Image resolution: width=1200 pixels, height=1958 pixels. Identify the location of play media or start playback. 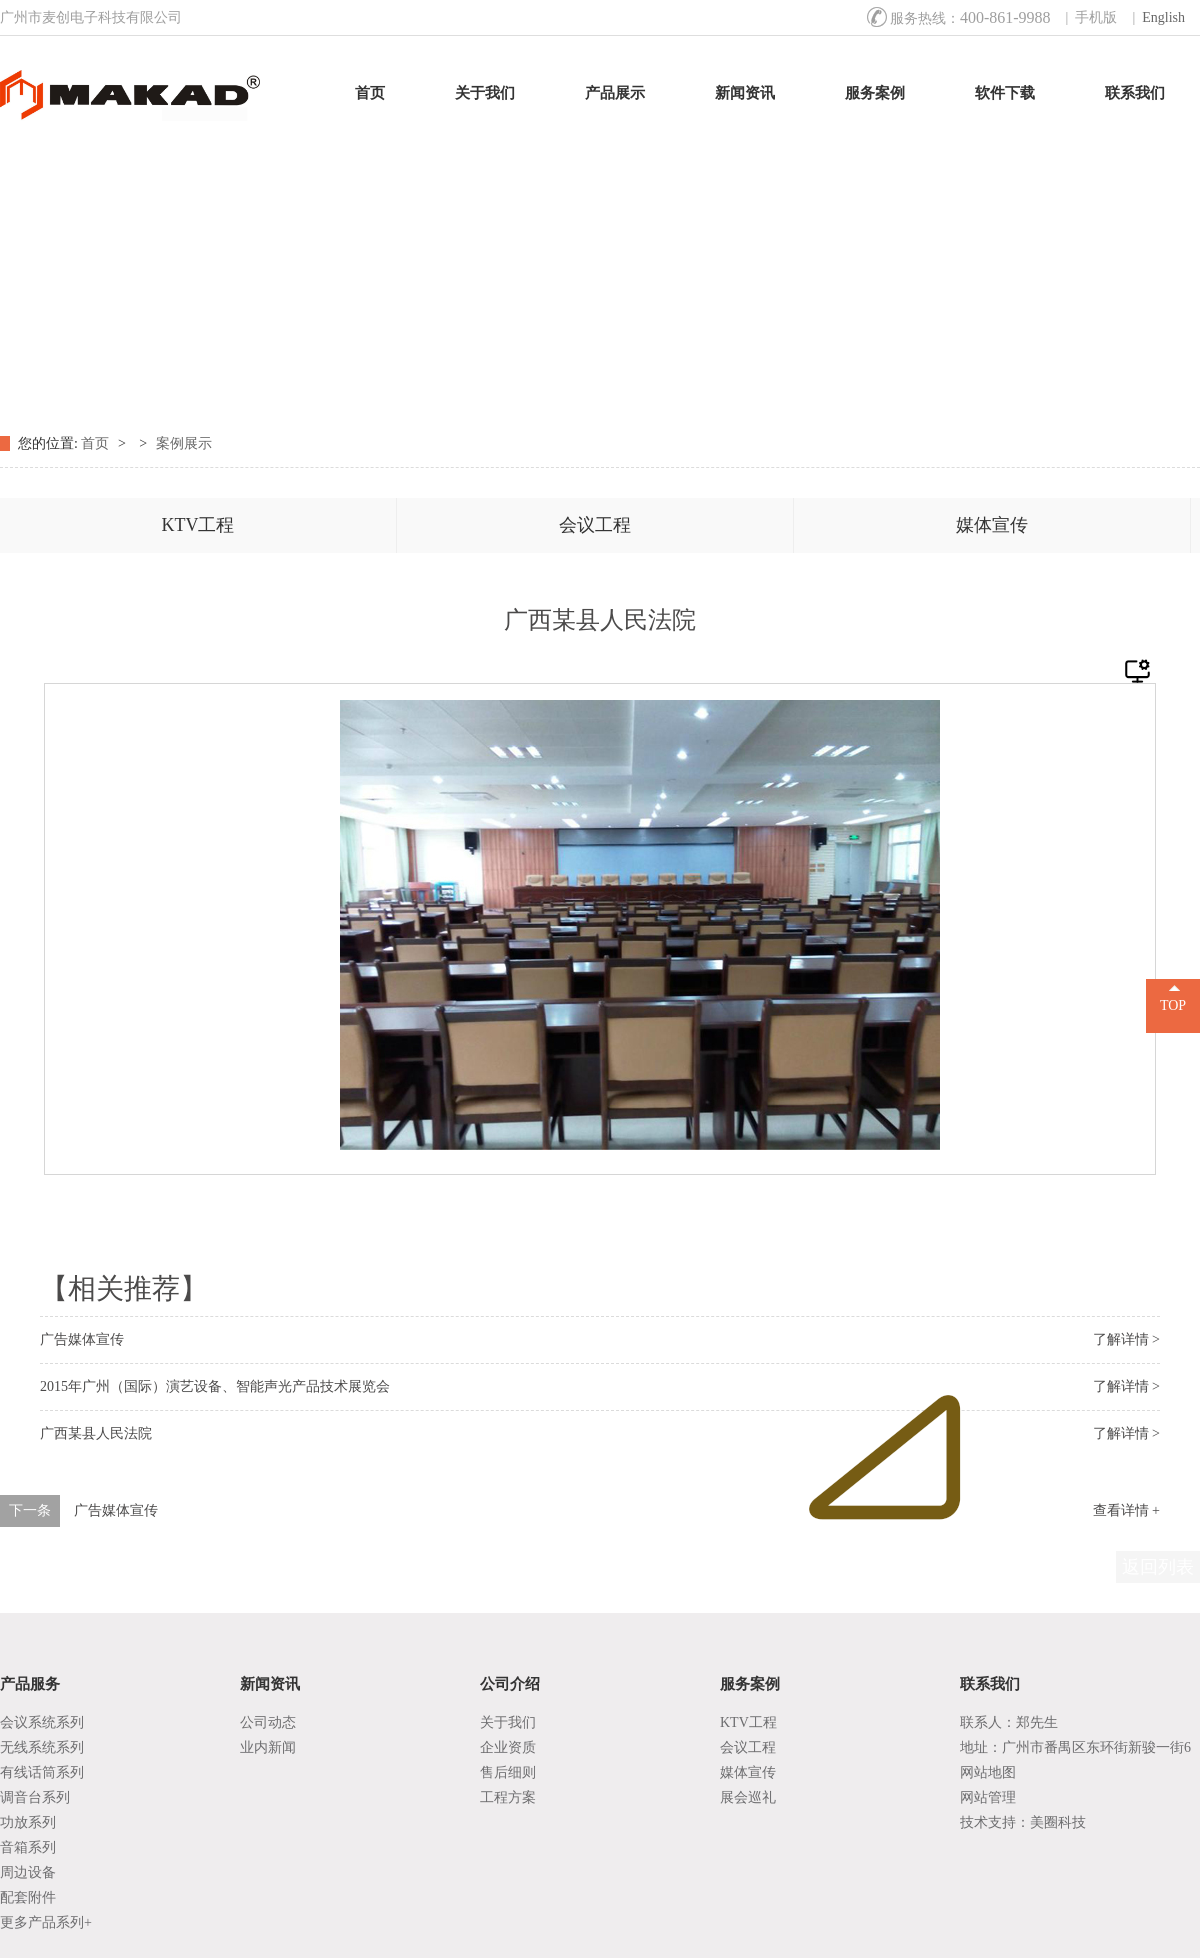
(884, 1457).